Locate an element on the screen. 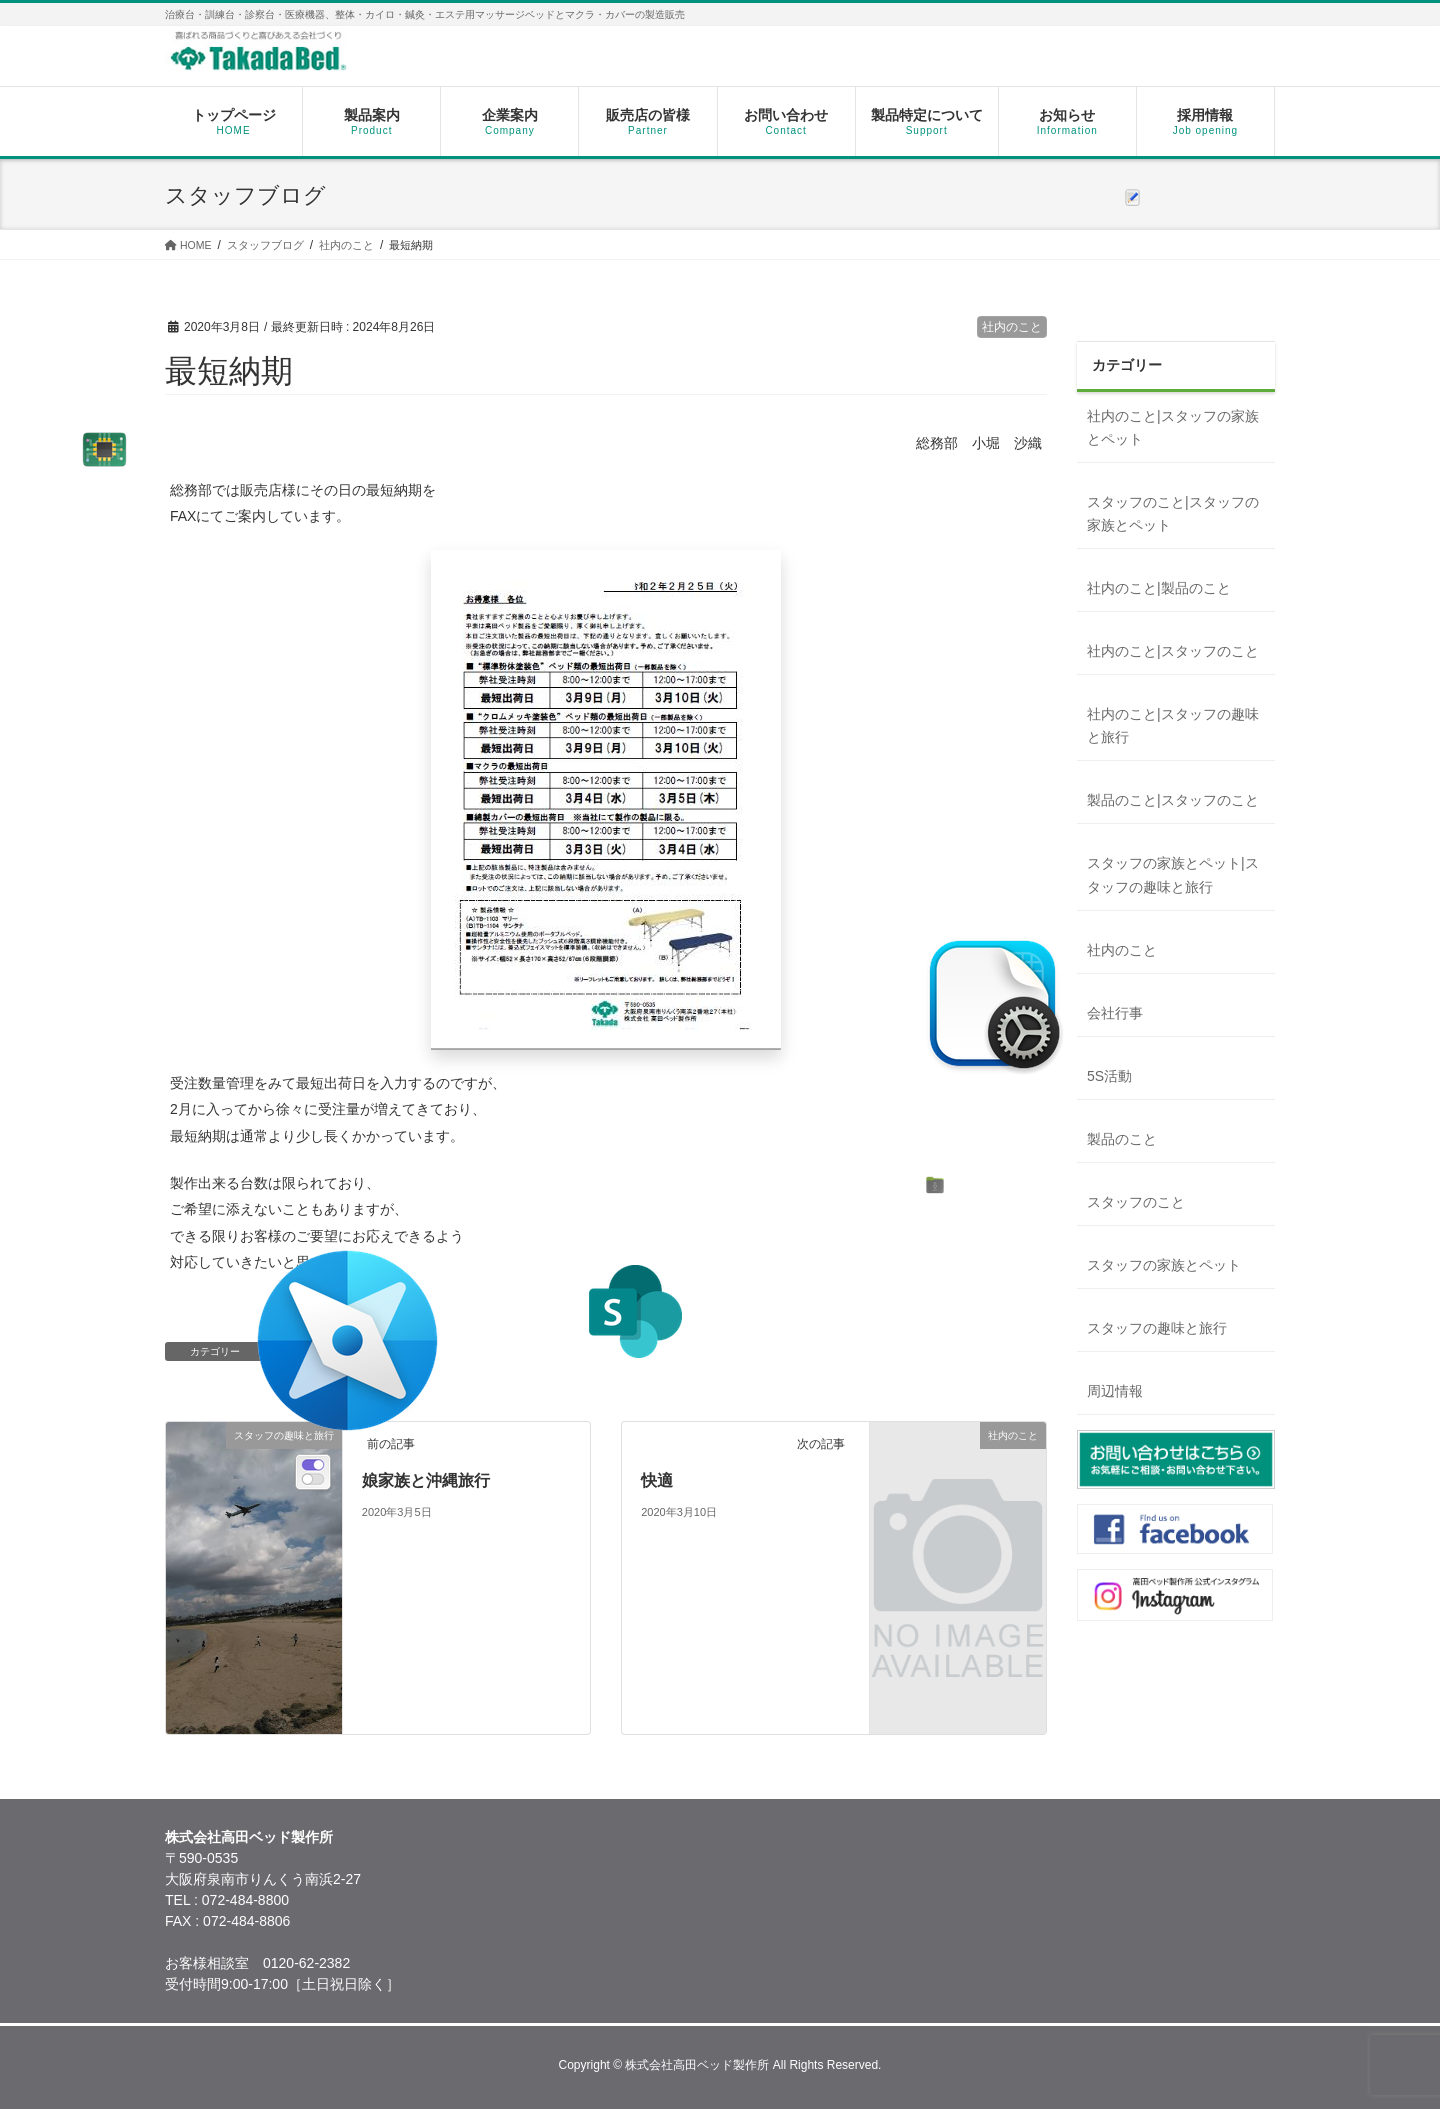 This screenshot has width=1440, height=2109. open your downloads folder is located at coordinates (935, 1185).